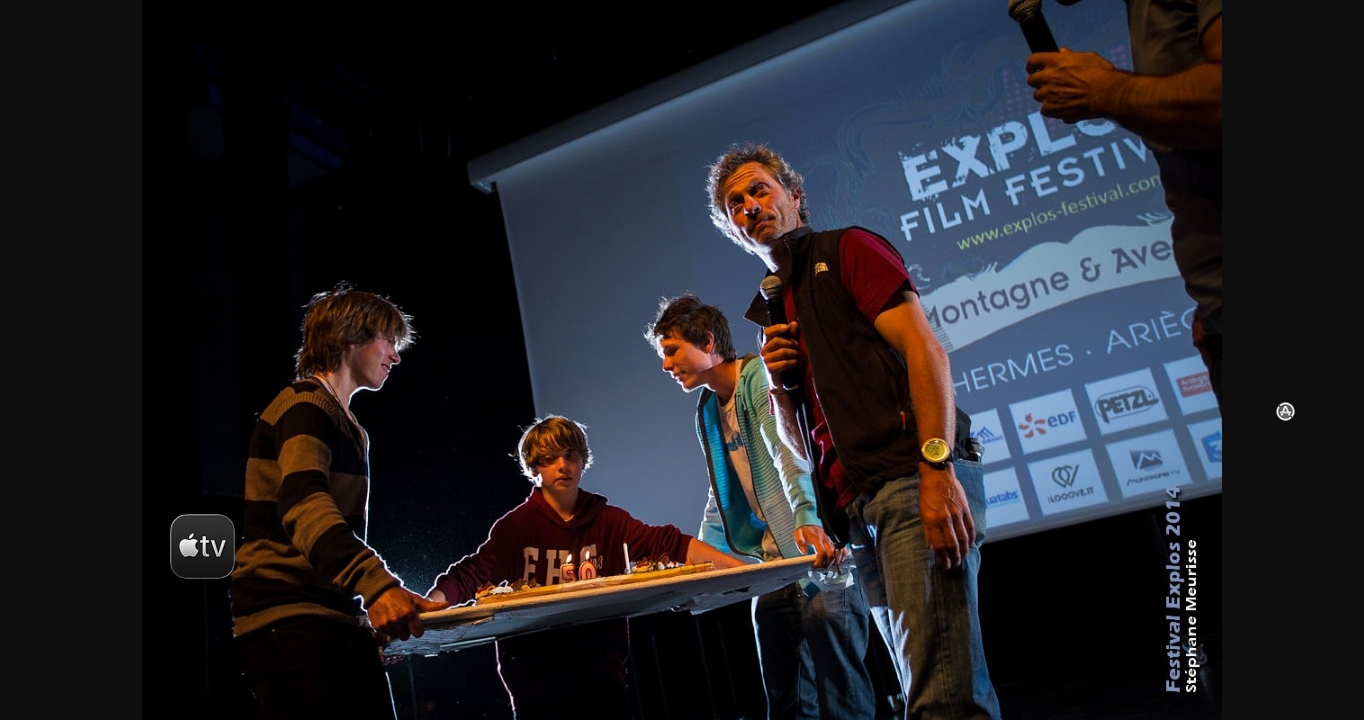  I want to click on open the software updater application, so click(1285, 411).